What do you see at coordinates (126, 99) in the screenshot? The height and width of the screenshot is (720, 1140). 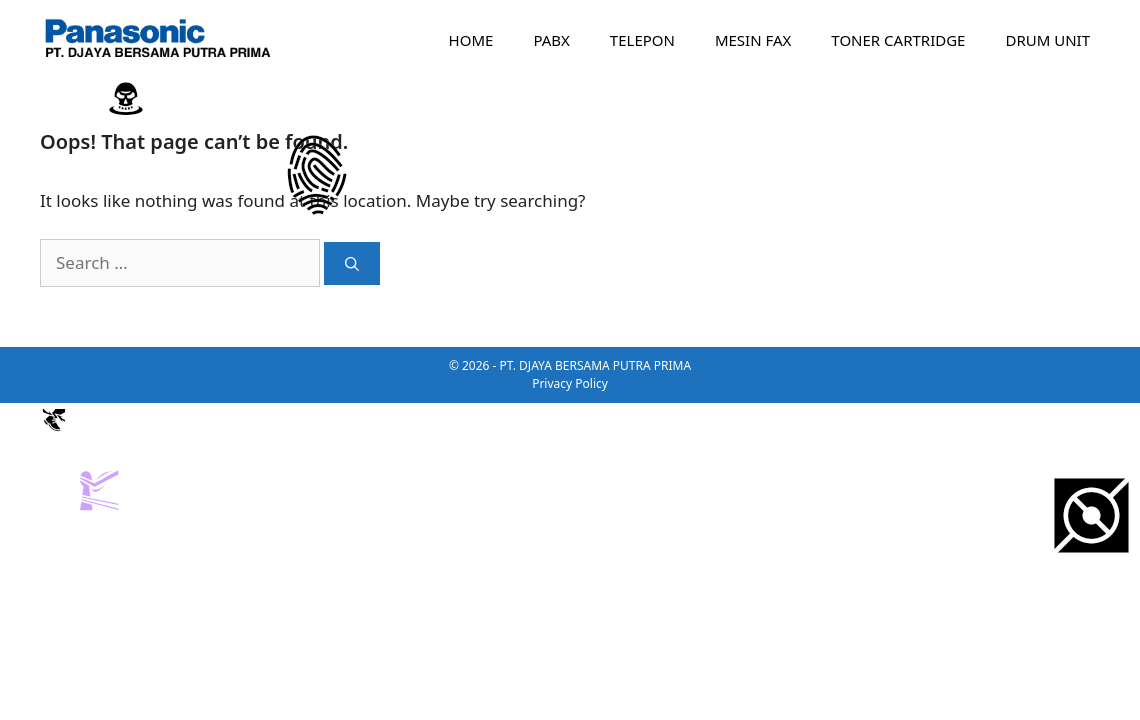 I see `indicates a hazardous or deadly area on the game map` at bounding box center [126, 99].